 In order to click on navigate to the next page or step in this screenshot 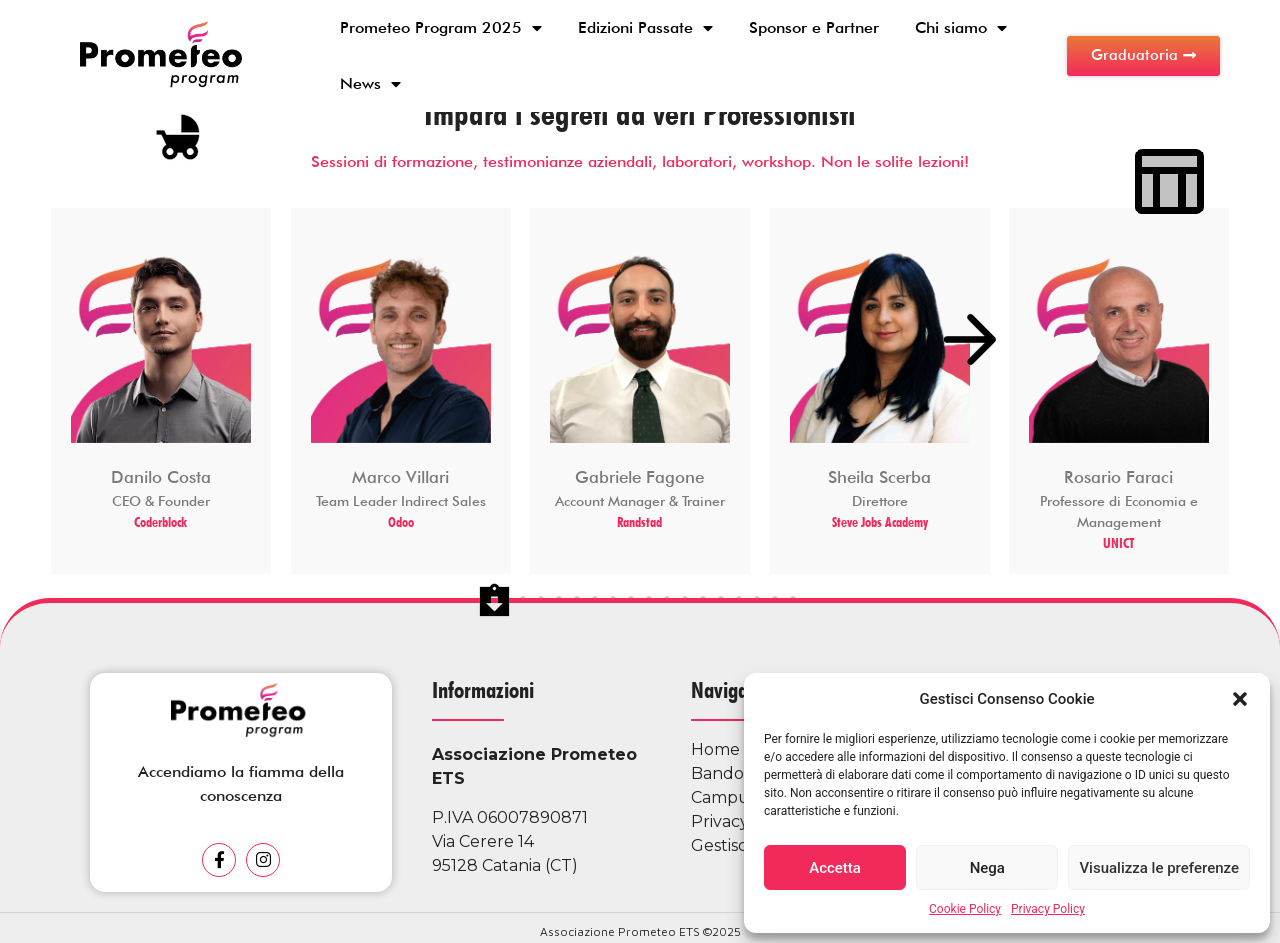, I will do `click(970, 339)`.